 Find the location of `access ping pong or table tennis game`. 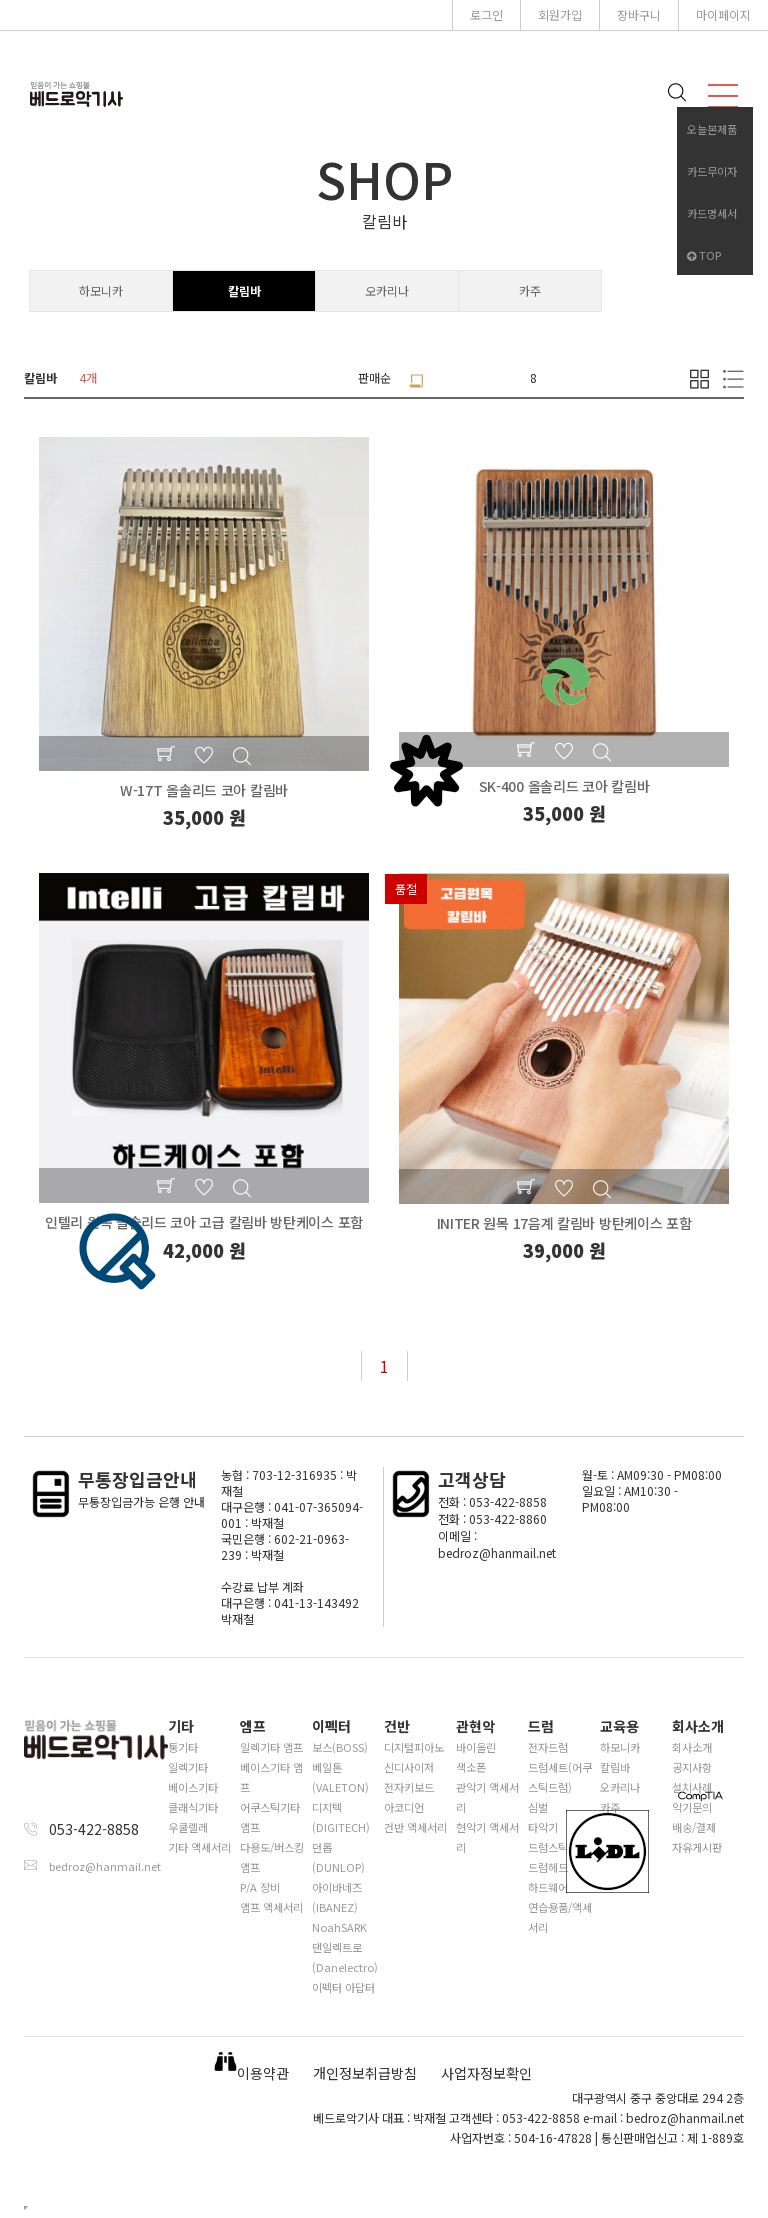

access ping pong or table tennis game is located at coordinates (116, 1250).